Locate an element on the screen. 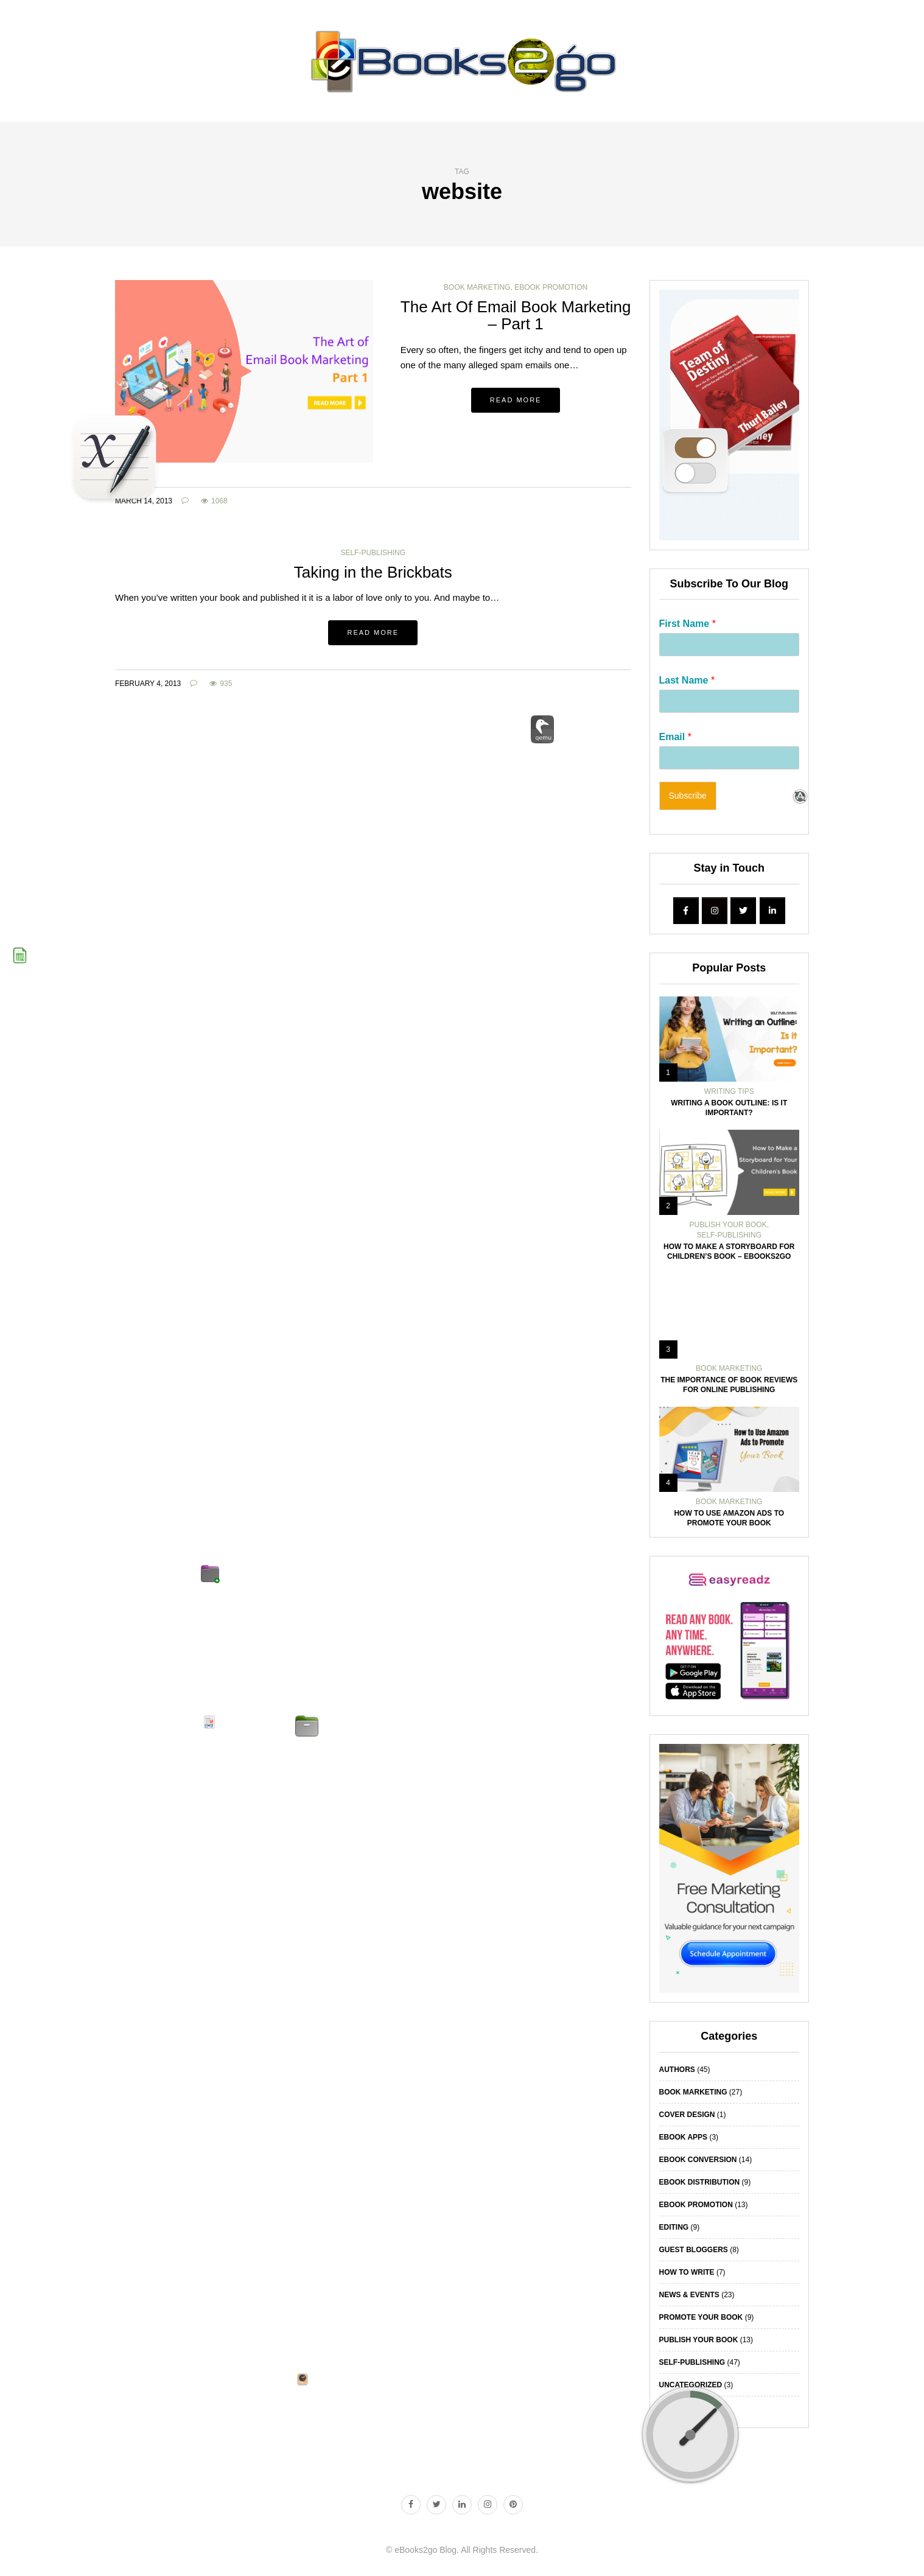 This screenshot has height=2576, width=924. create a new folder is located at coordinates (210, 1573).